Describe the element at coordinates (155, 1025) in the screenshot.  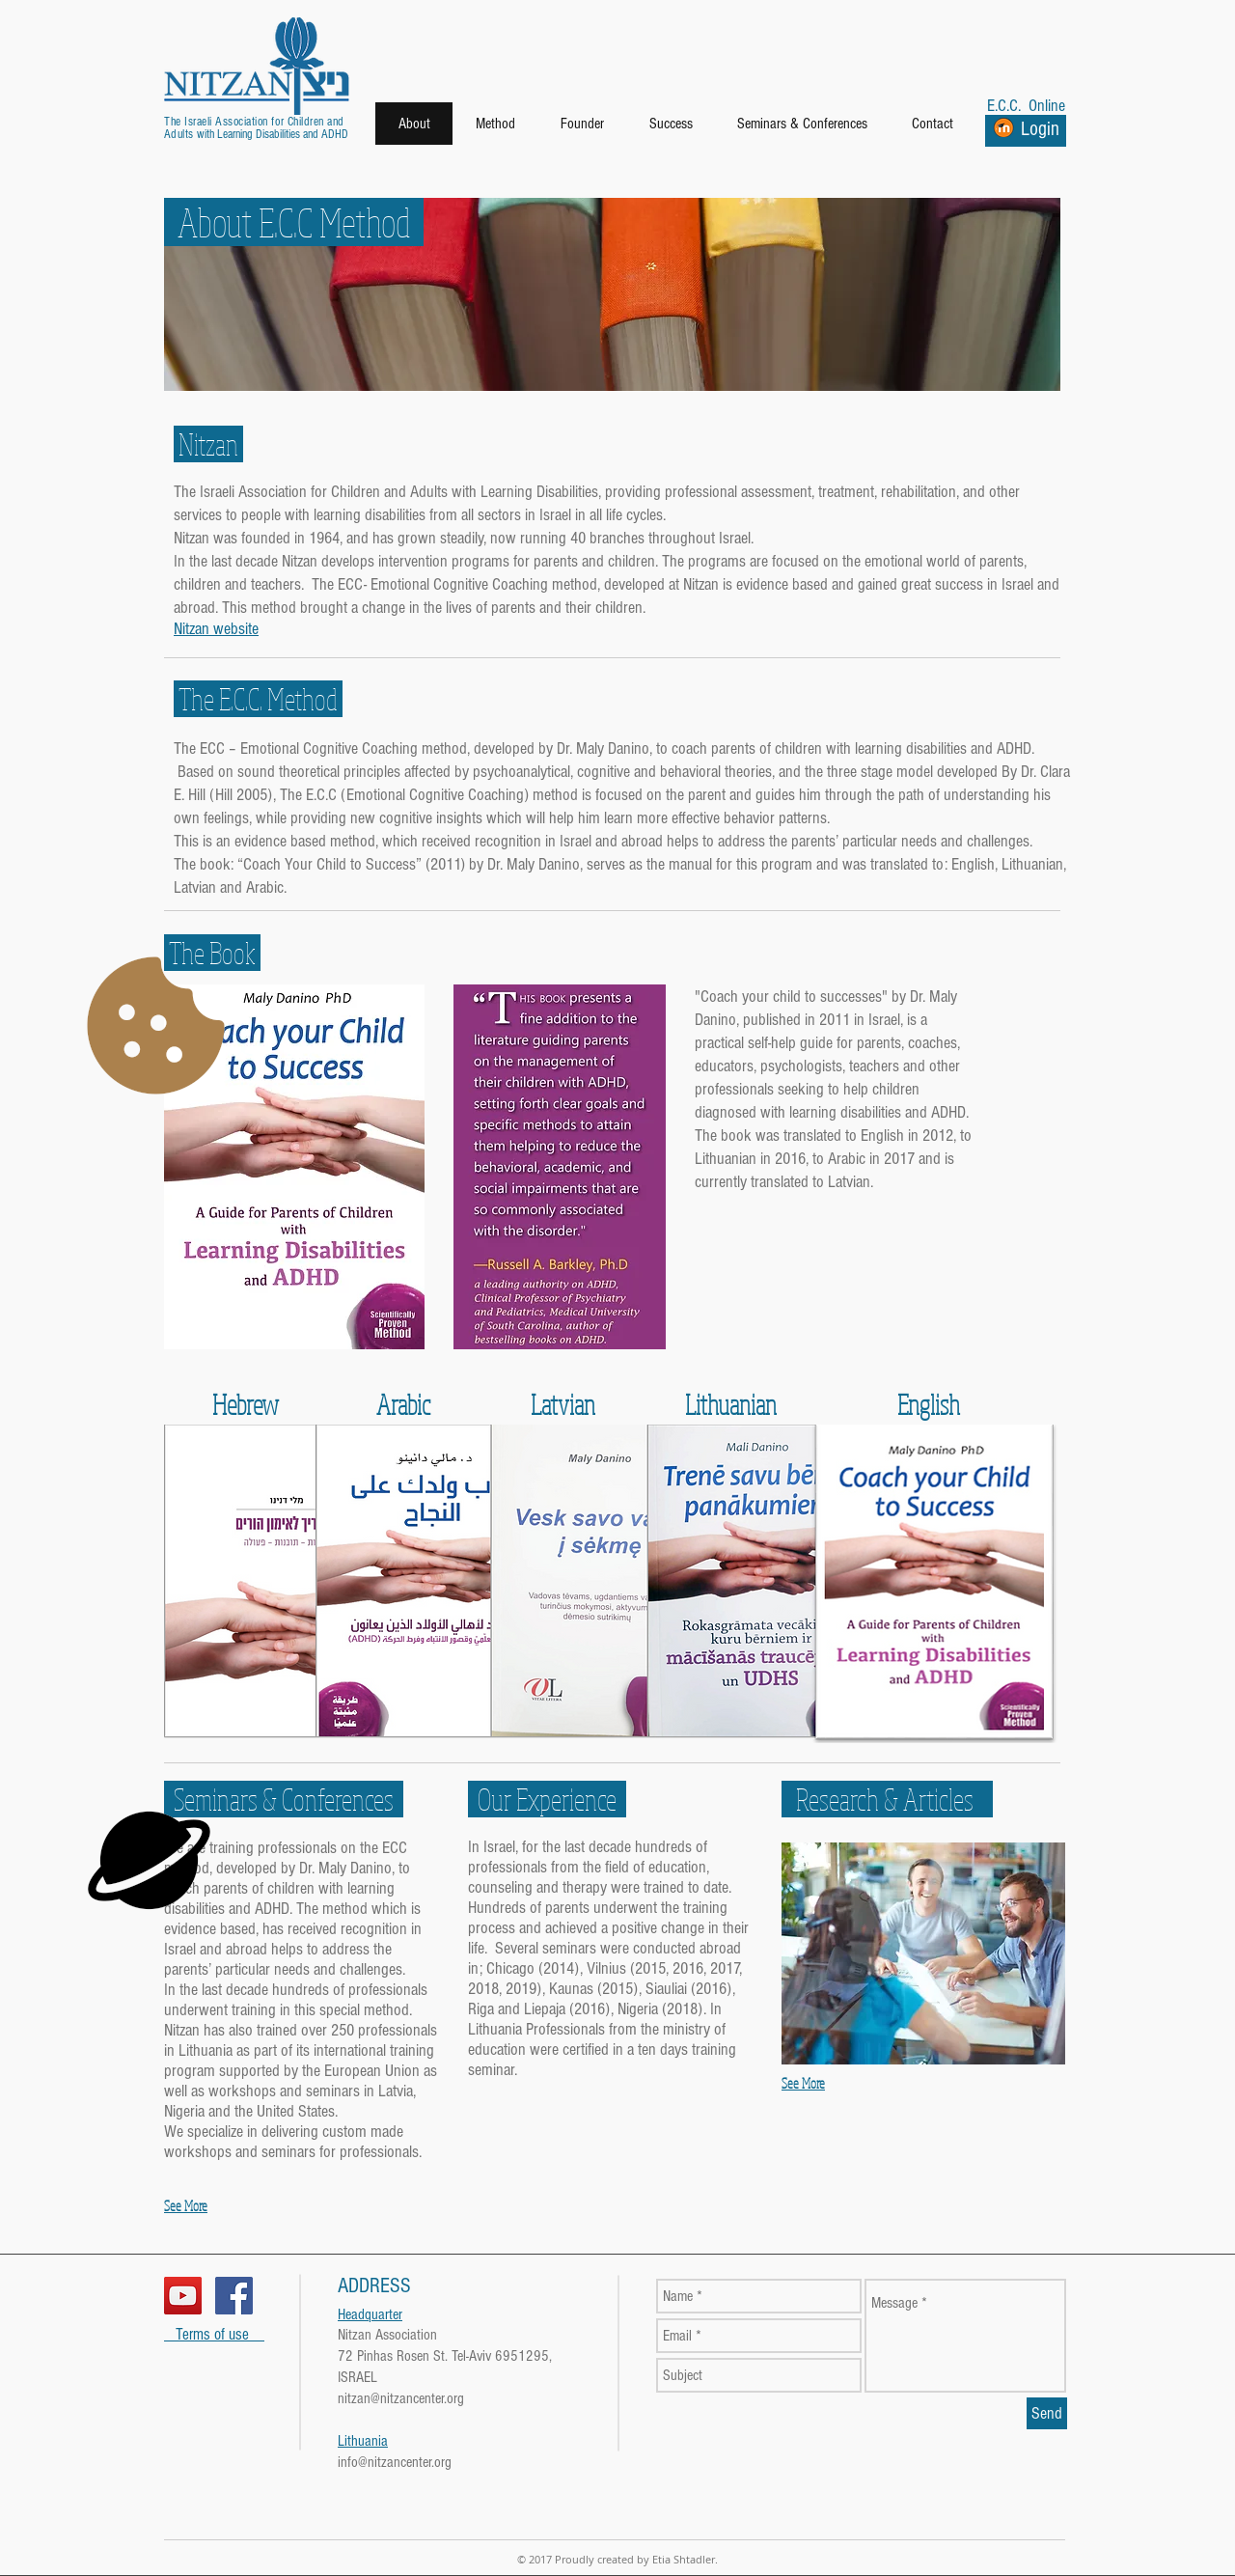
I see `manage cookie preferences` at that location.